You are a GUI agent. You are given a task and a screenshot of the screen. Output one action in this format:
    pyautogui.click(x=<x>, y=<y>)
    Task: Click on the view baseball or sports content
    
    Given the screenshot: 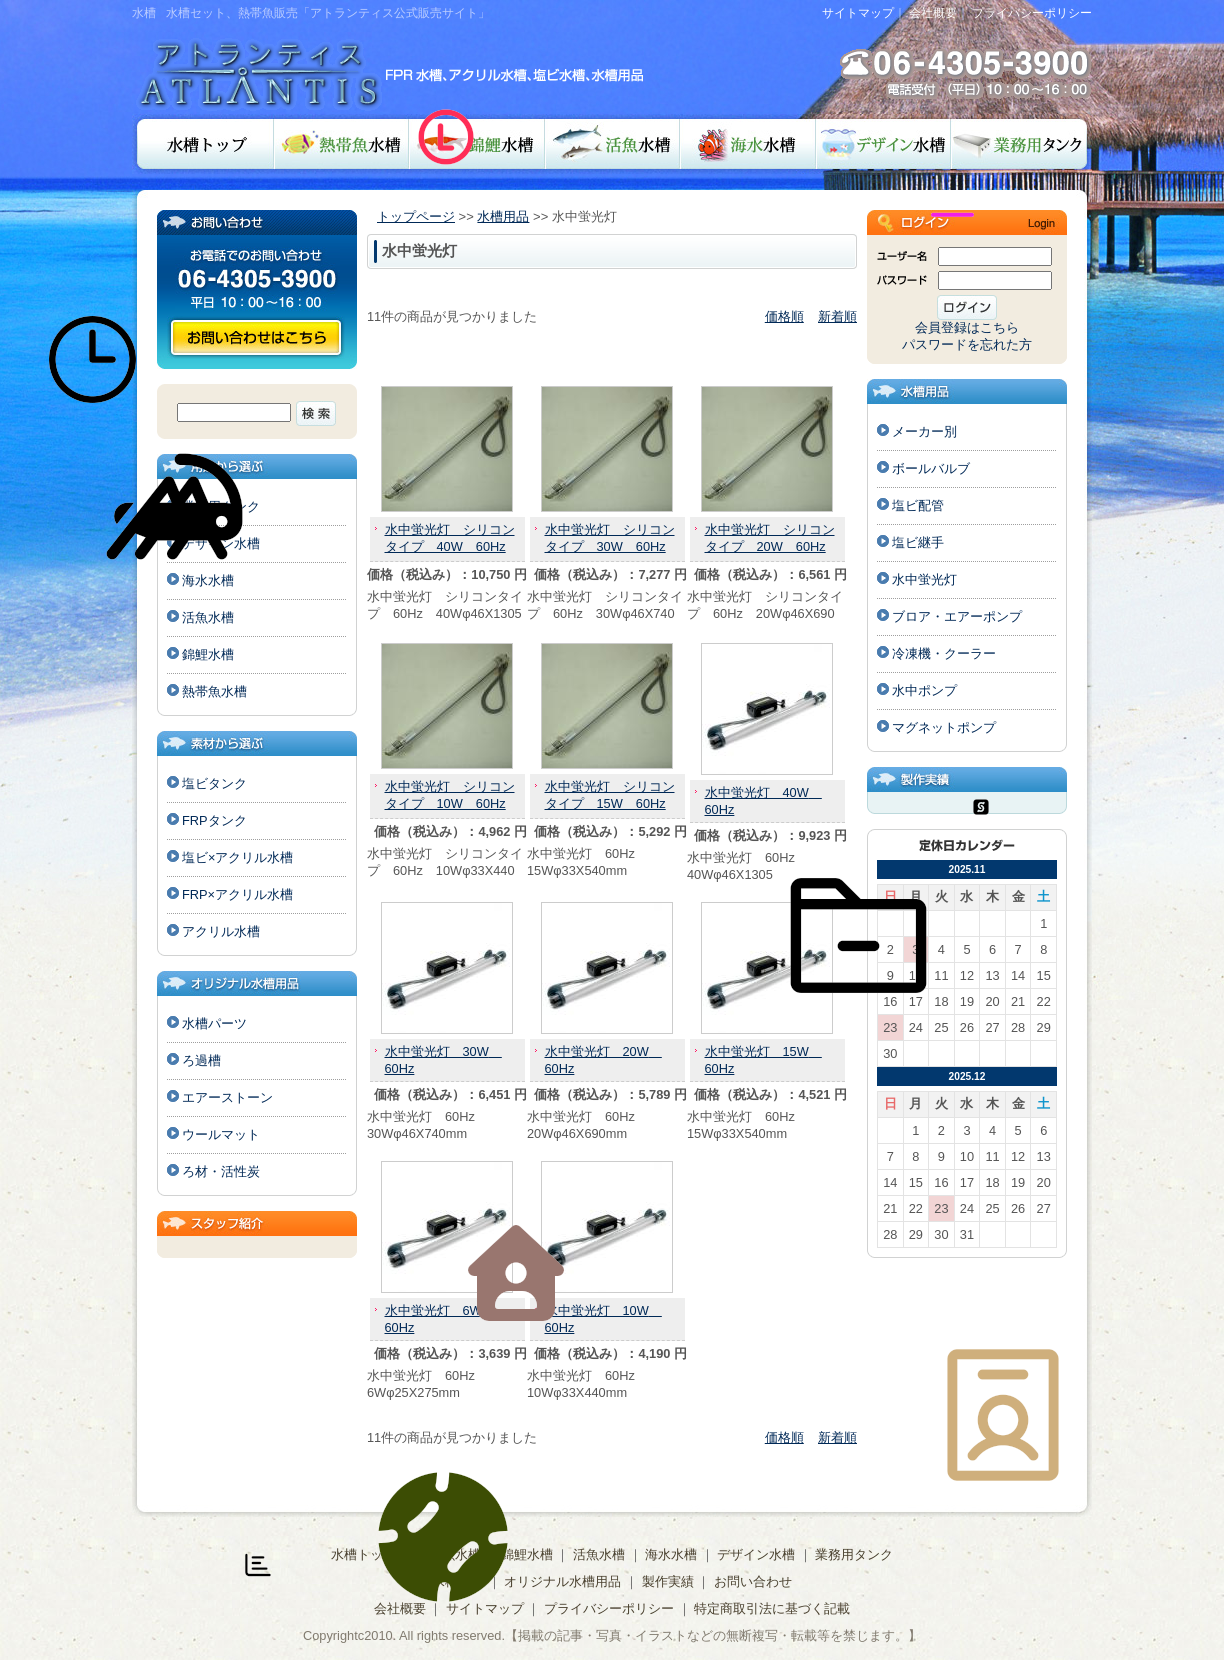 What is the action you would take?
    pyautogui.click(x=443, y=1537)
    